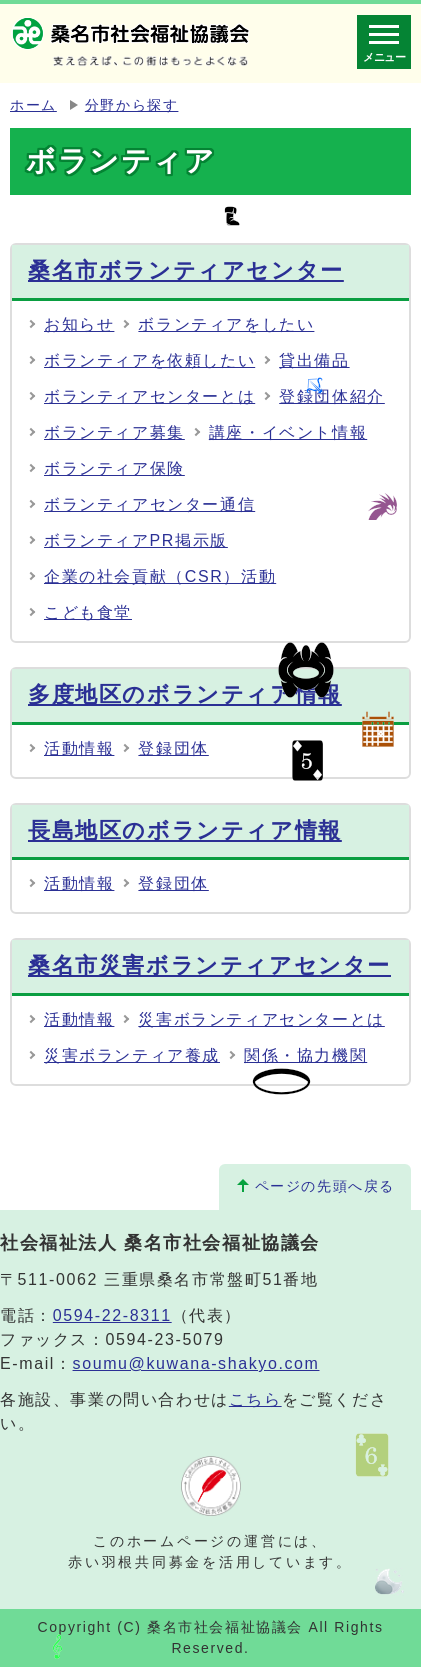 This screenshot has height=1667, width=421. Describe the element at coordinates (314, 385) in the screenshot. I see `activate double shot ability` at that location.